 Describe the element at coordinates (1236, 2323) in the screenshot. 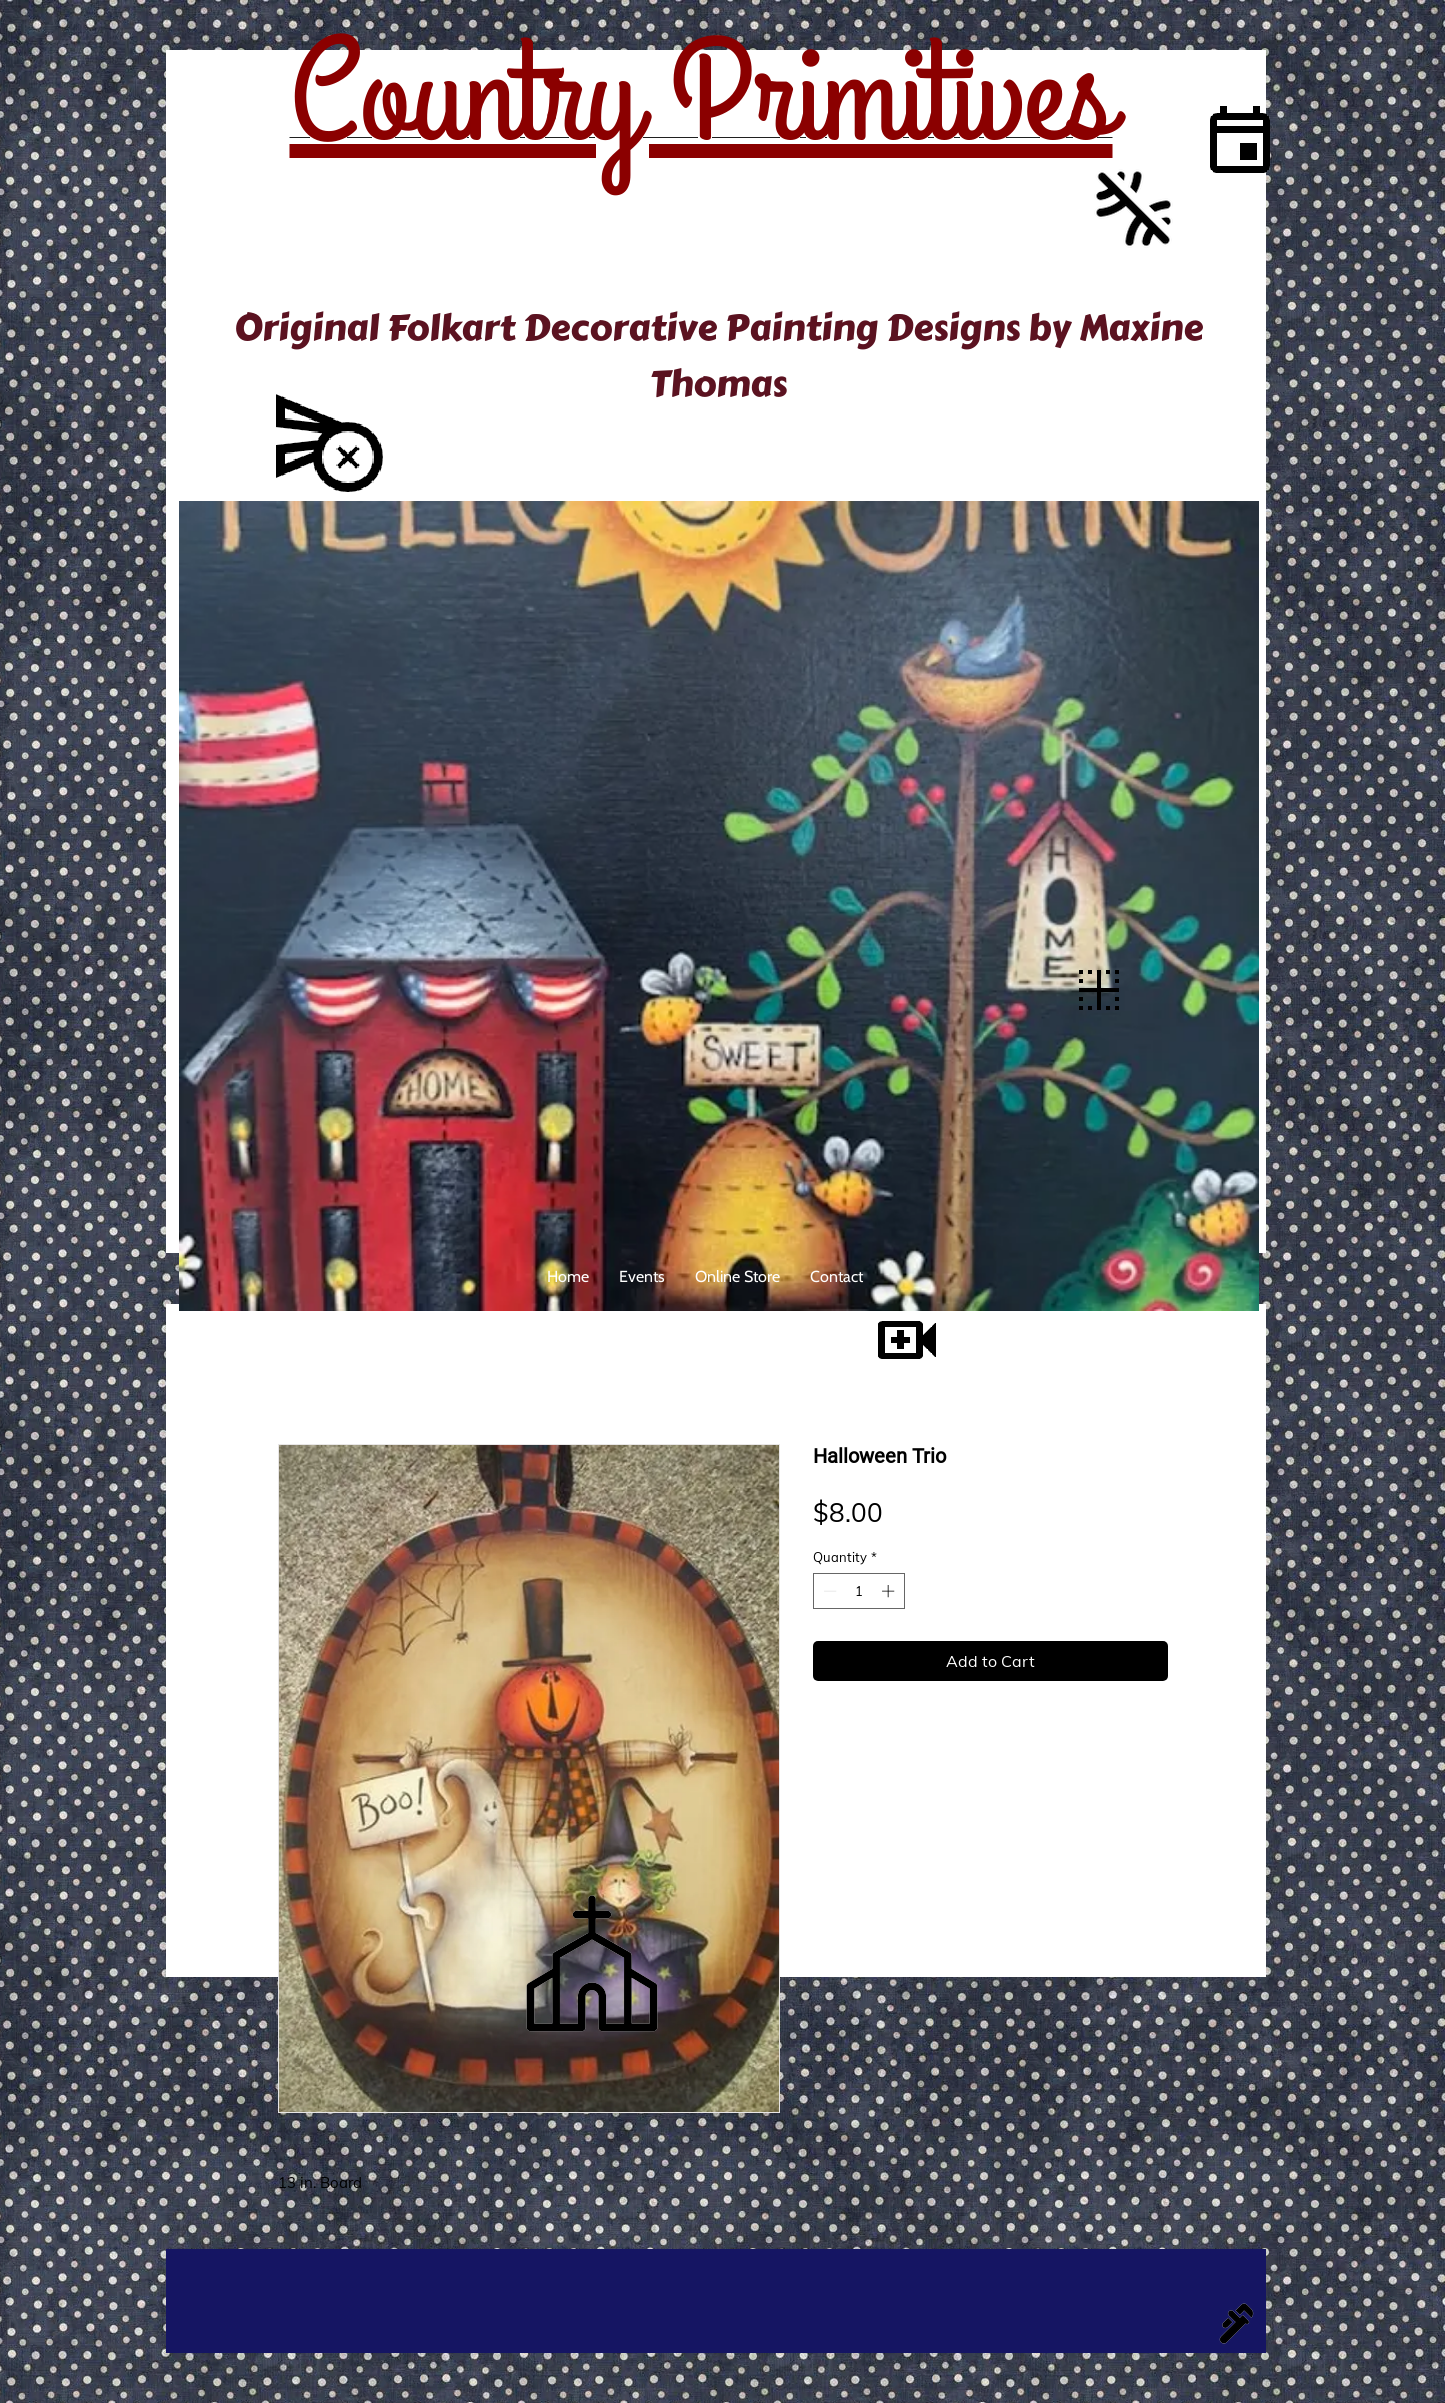

I see `access plumbing services` at that location.